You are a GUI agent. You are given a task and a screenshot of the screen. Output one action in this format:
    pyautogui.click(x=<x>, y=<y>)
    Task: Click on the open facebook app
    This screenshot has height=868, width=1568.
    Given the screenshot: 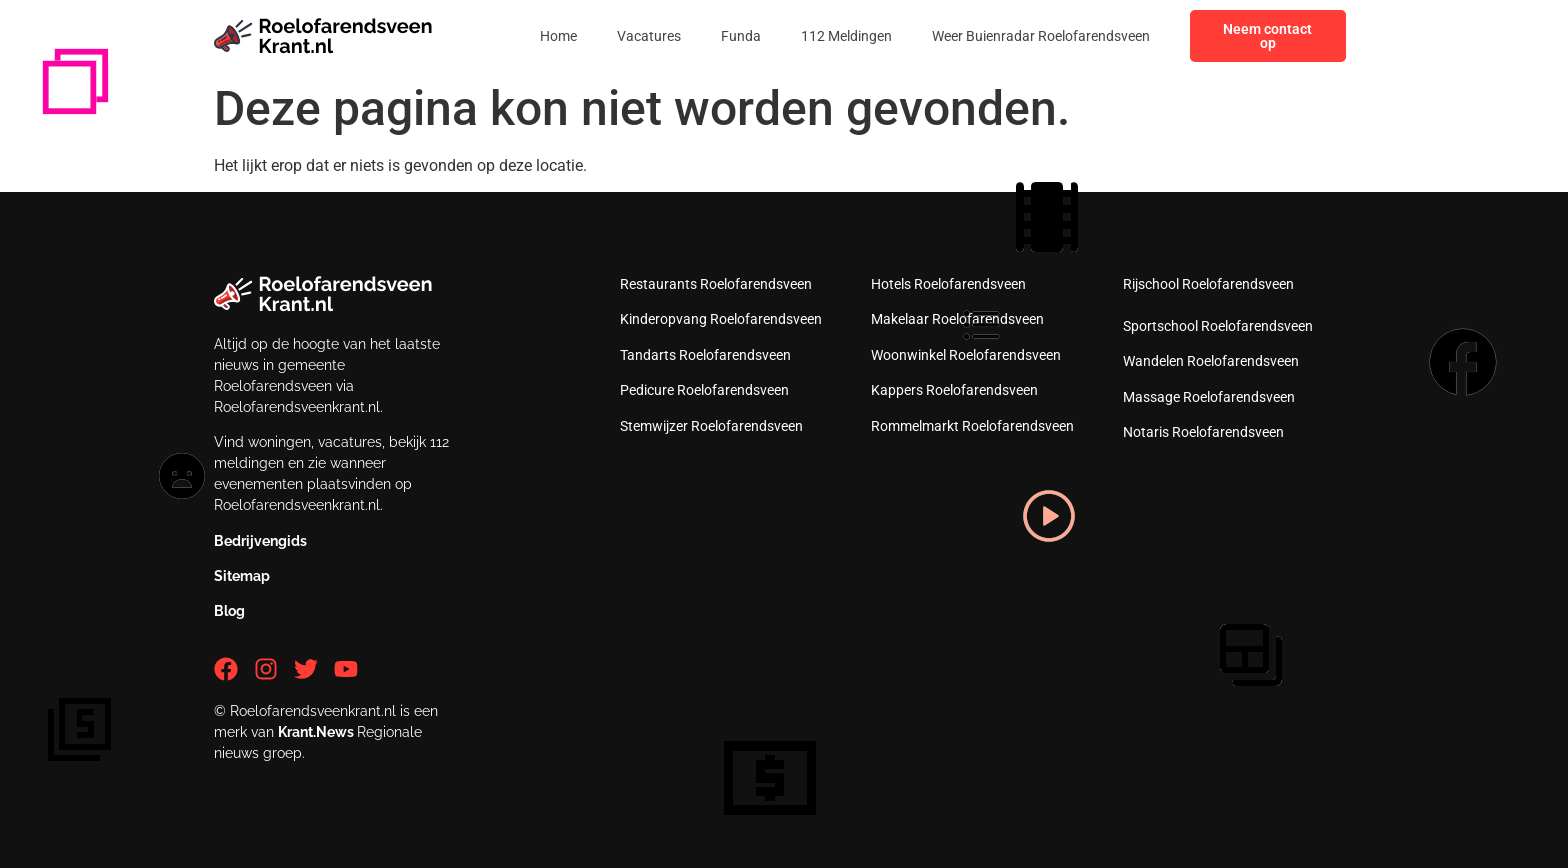 What is the action you would take?
    pyautogui.click(x=1463, y=362)
    